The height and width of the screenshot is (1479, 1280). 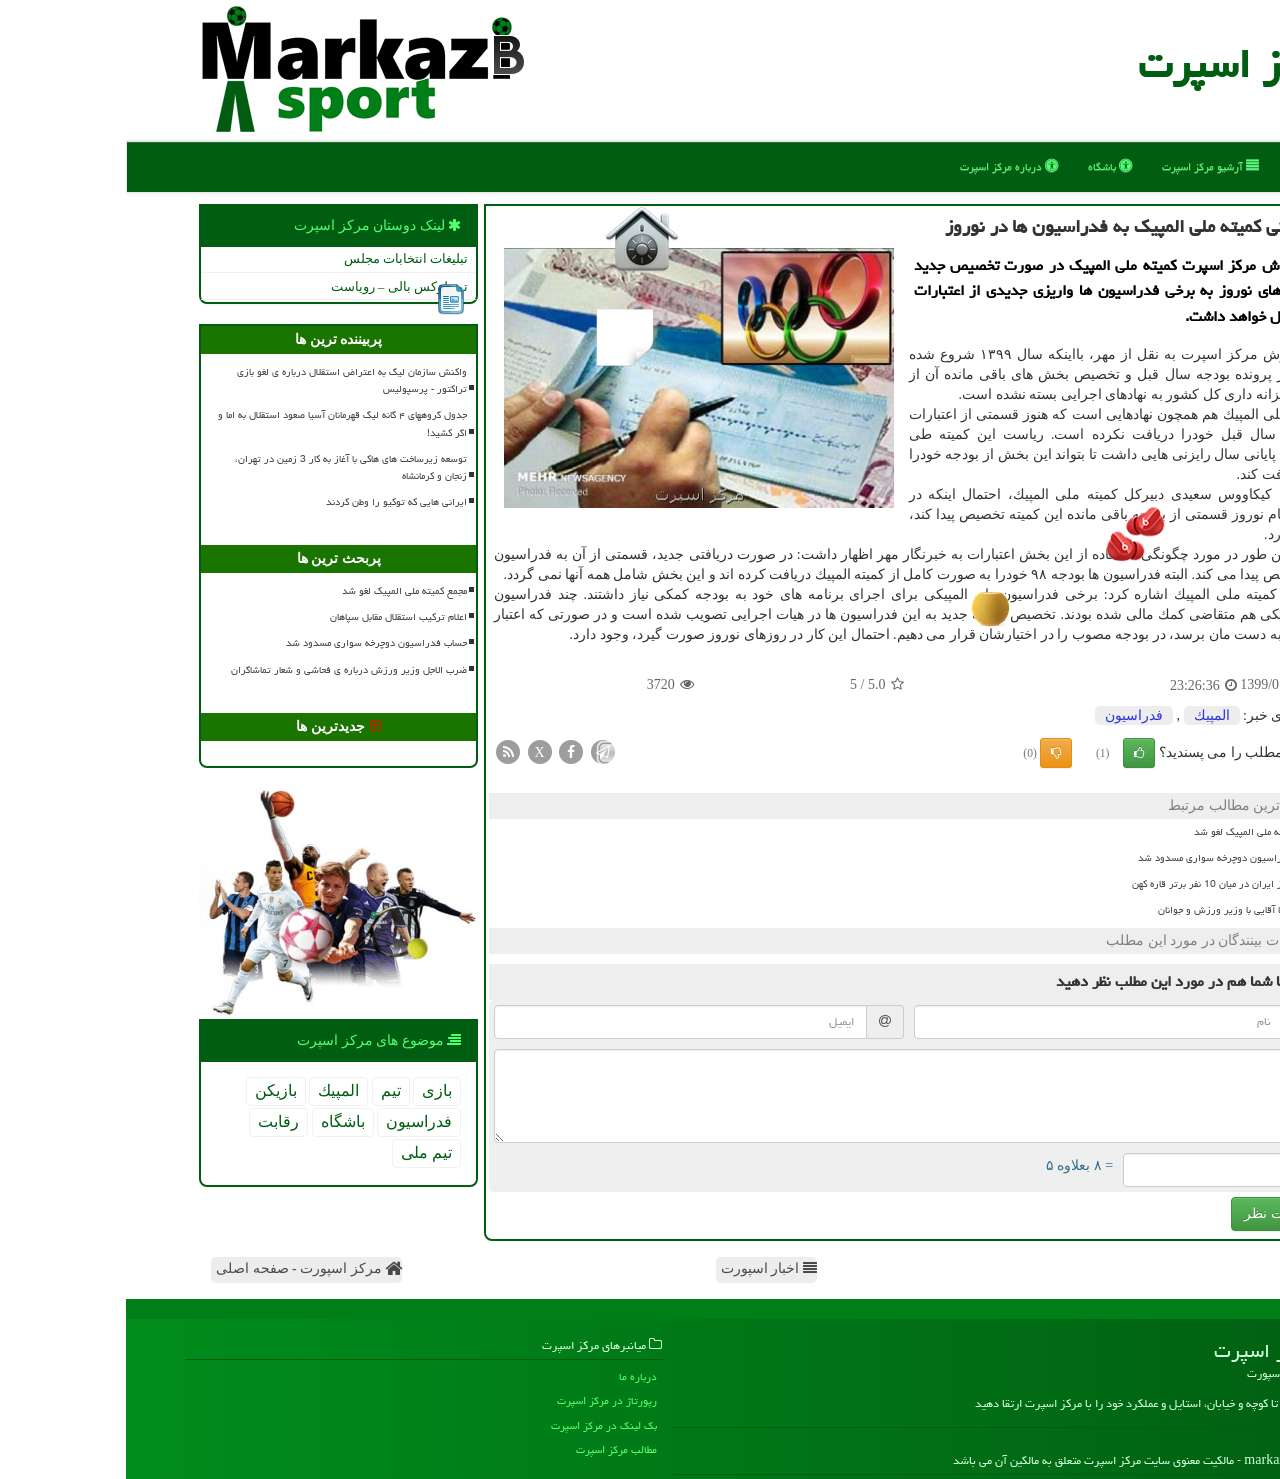 I want to click on unknown or unrecognized clipping file type, so click(x=625, y=339).